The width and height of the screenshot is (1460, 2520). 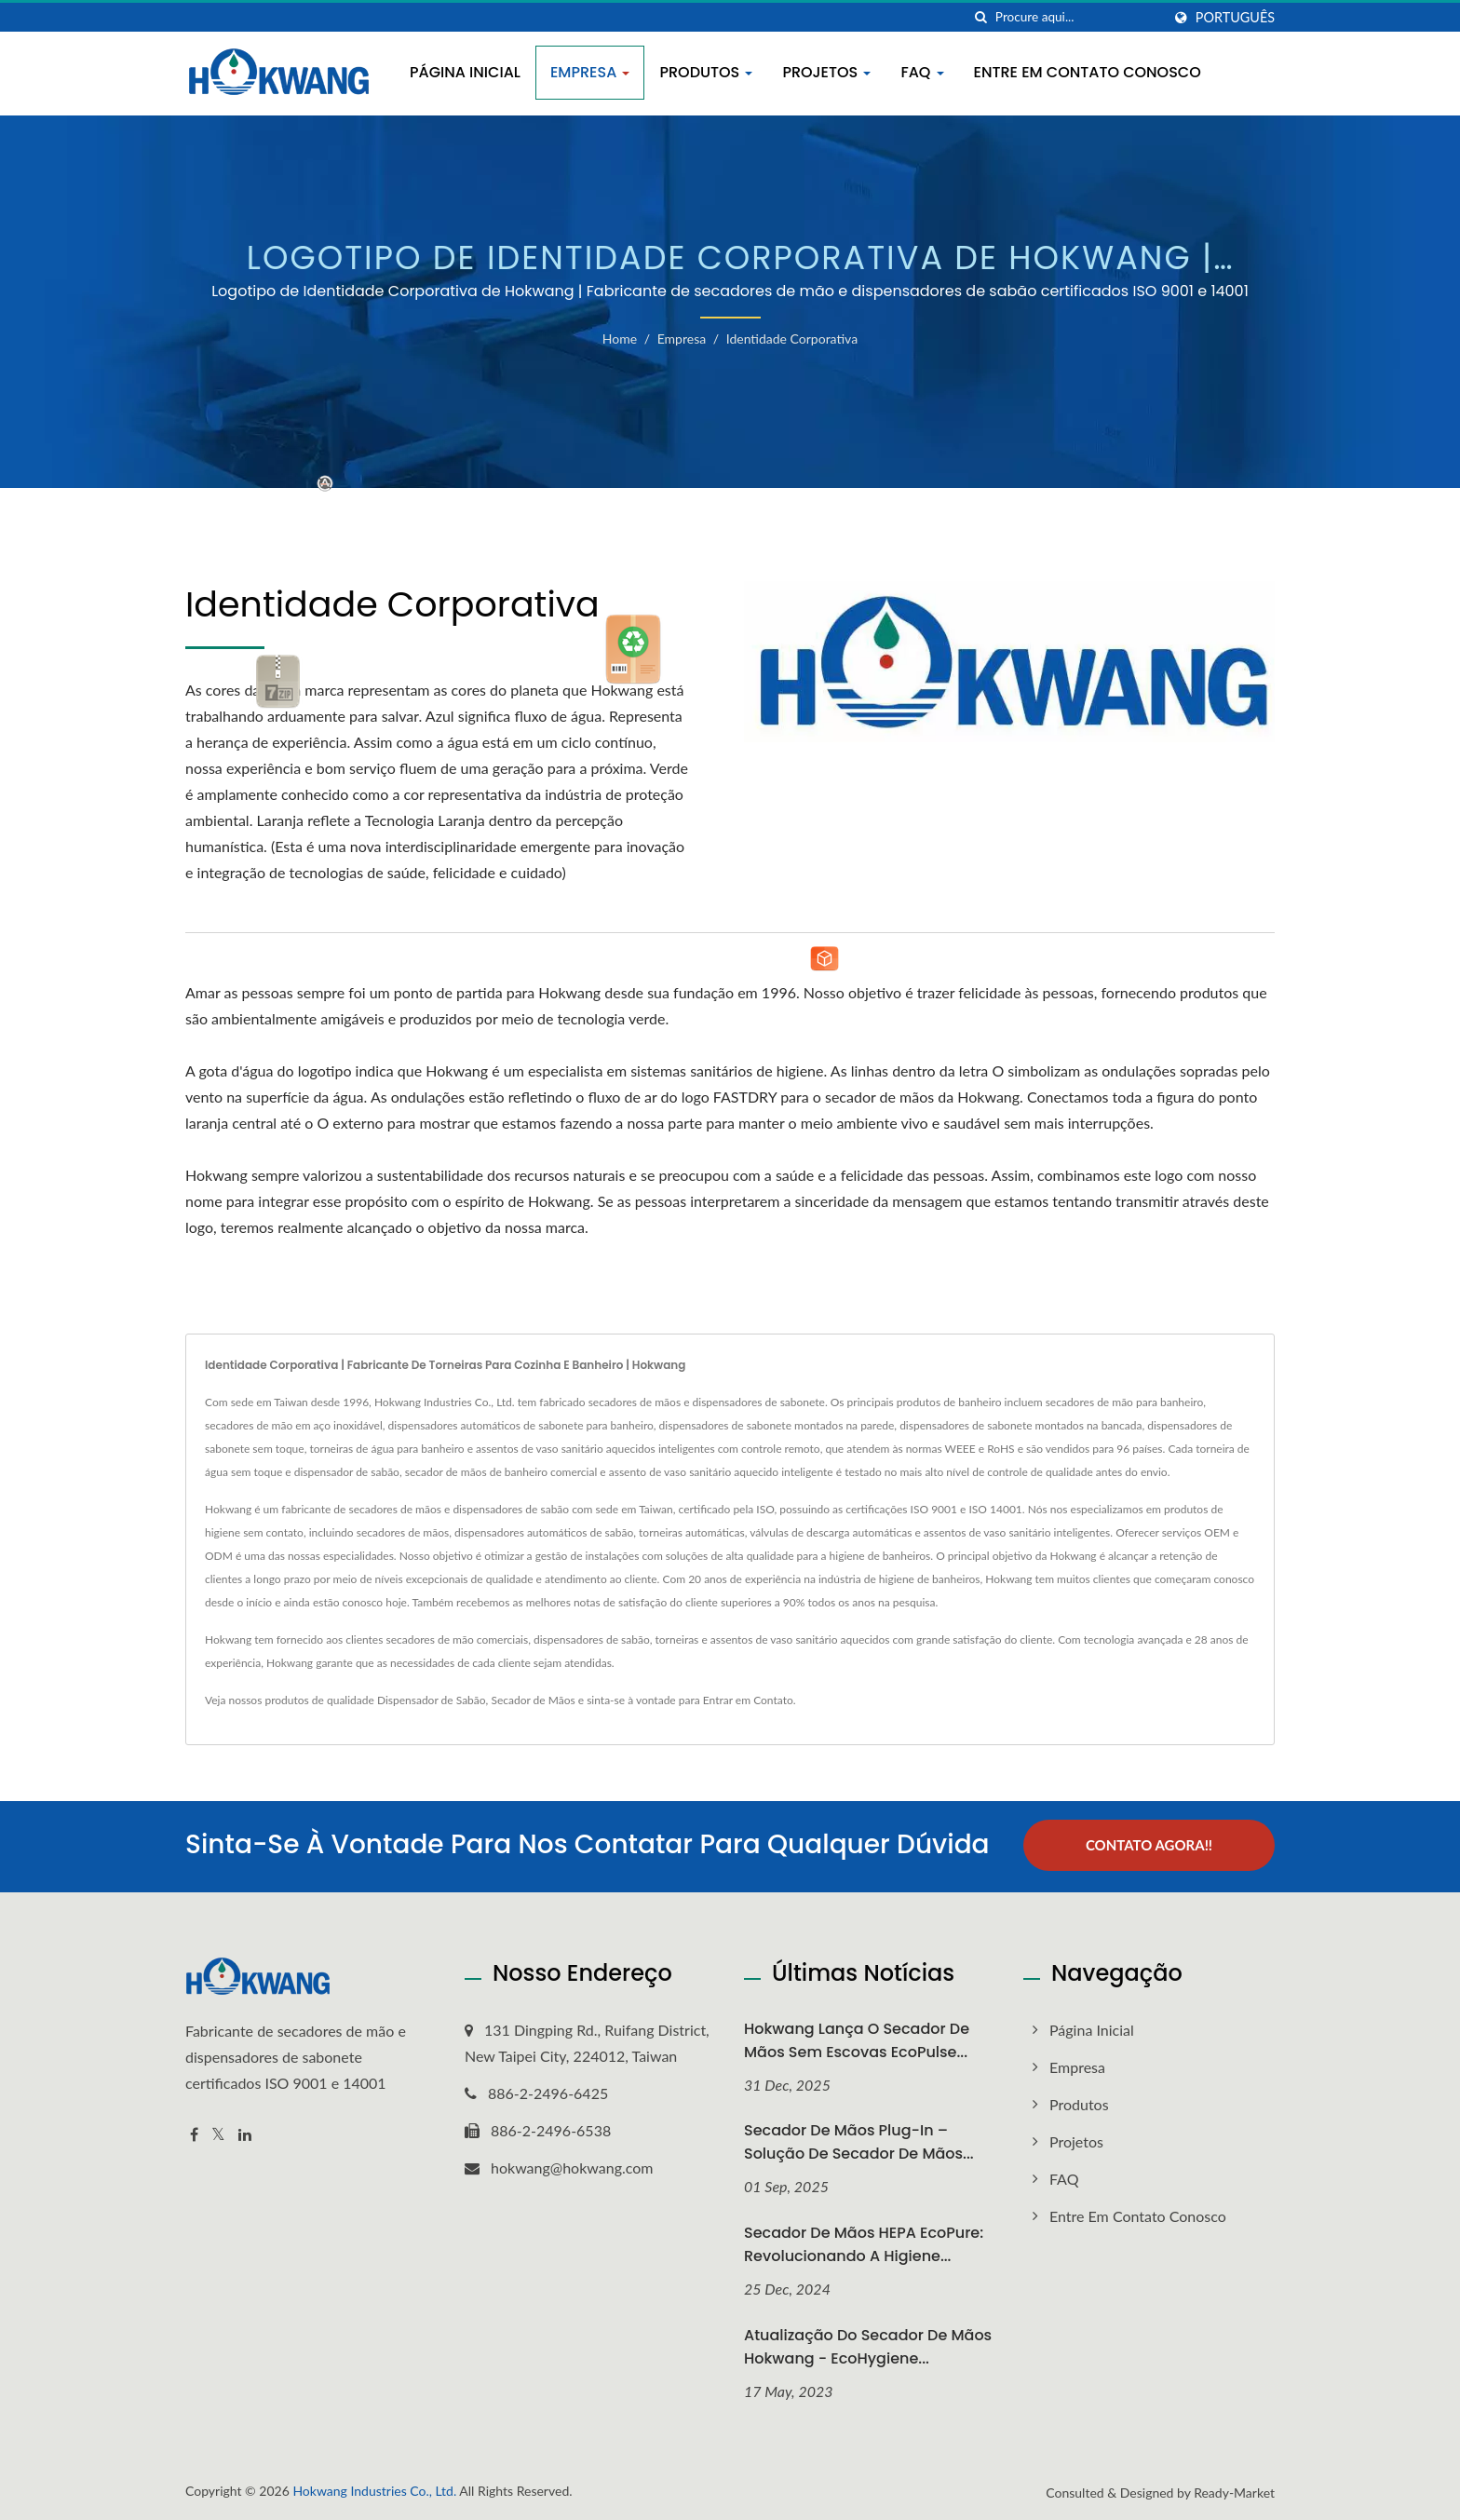 What do you see at coordinates (277, 681) in the screenshot?
I see `a 7z compressed archive file` at bounding box center [277, 681].